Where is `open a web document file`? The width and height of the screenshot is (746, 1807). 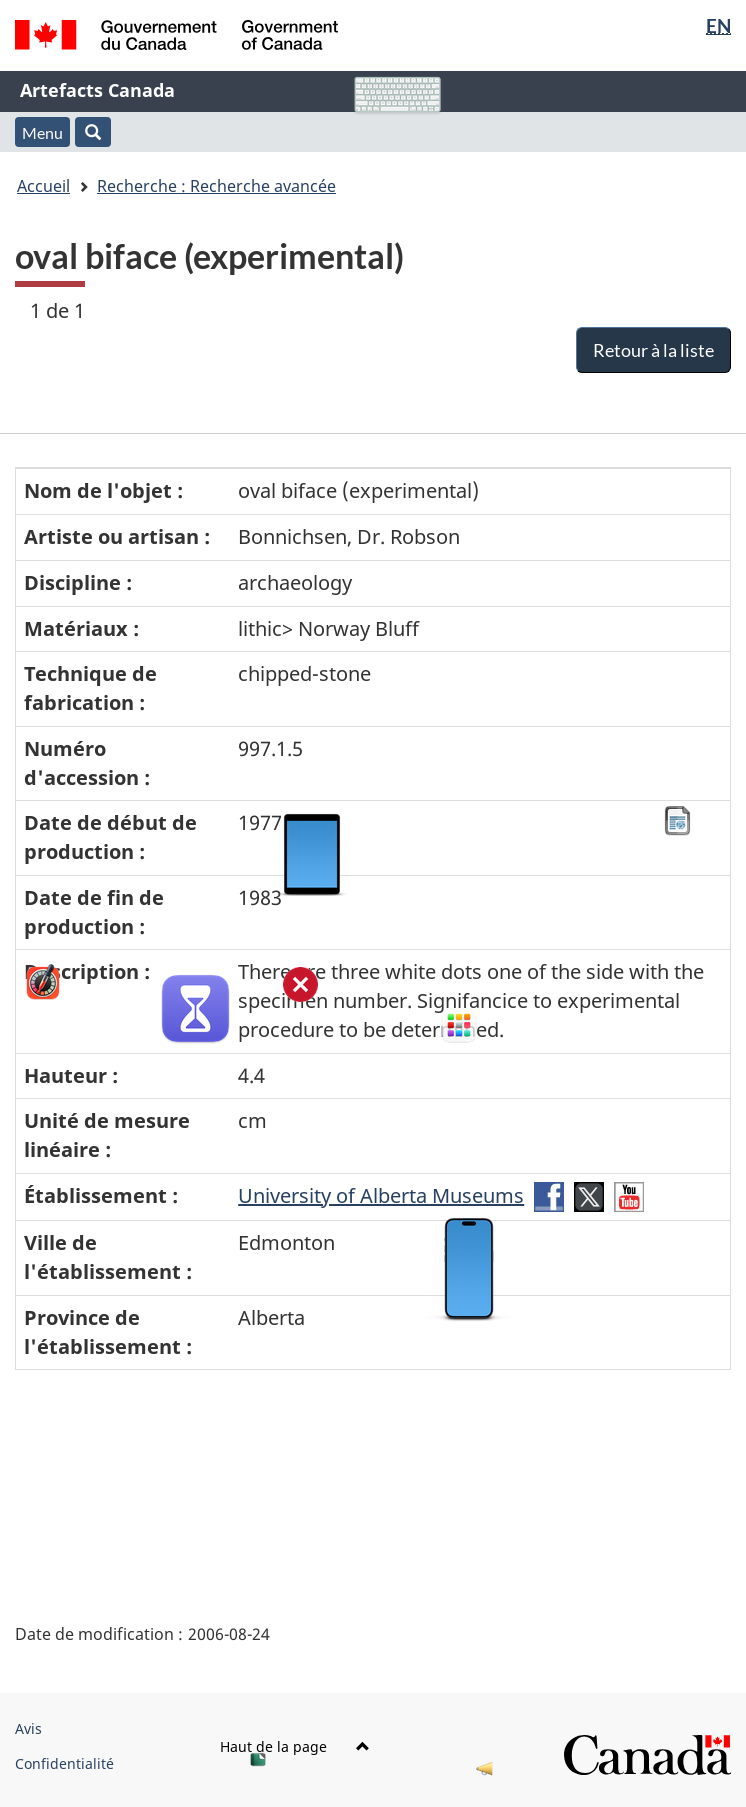 open a web document file is located at coordinates (677, 820).